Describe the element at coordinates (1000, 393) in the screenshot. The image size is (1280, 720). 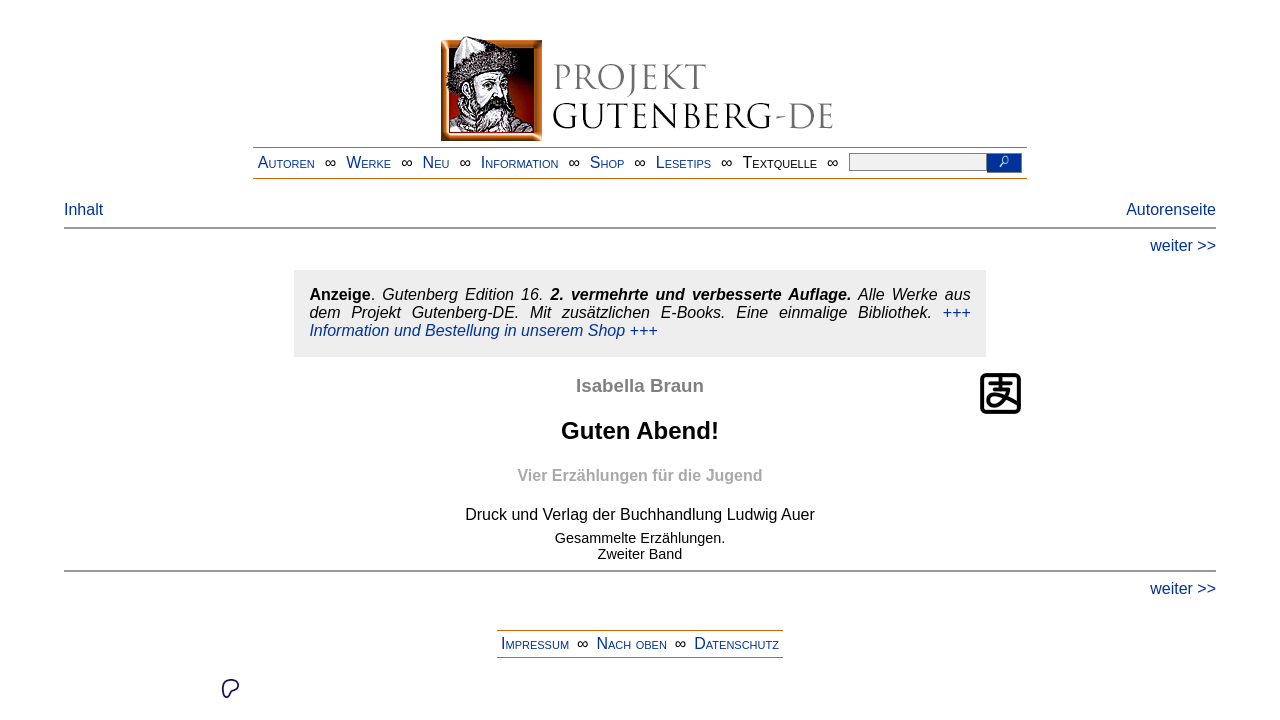
I see `pay with alipay` at that location.